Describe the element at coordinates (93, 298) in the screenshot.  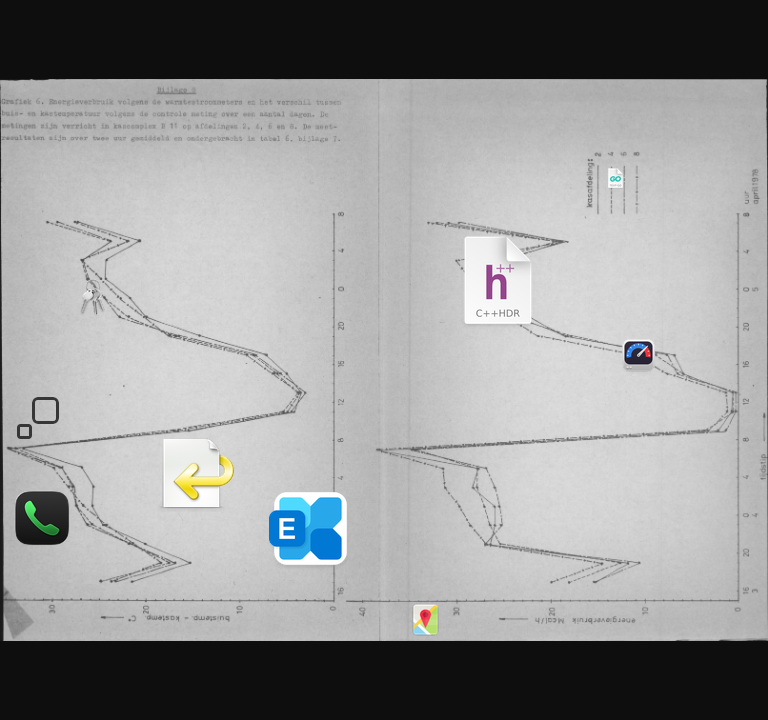
I see `access account and login settings` at that location.